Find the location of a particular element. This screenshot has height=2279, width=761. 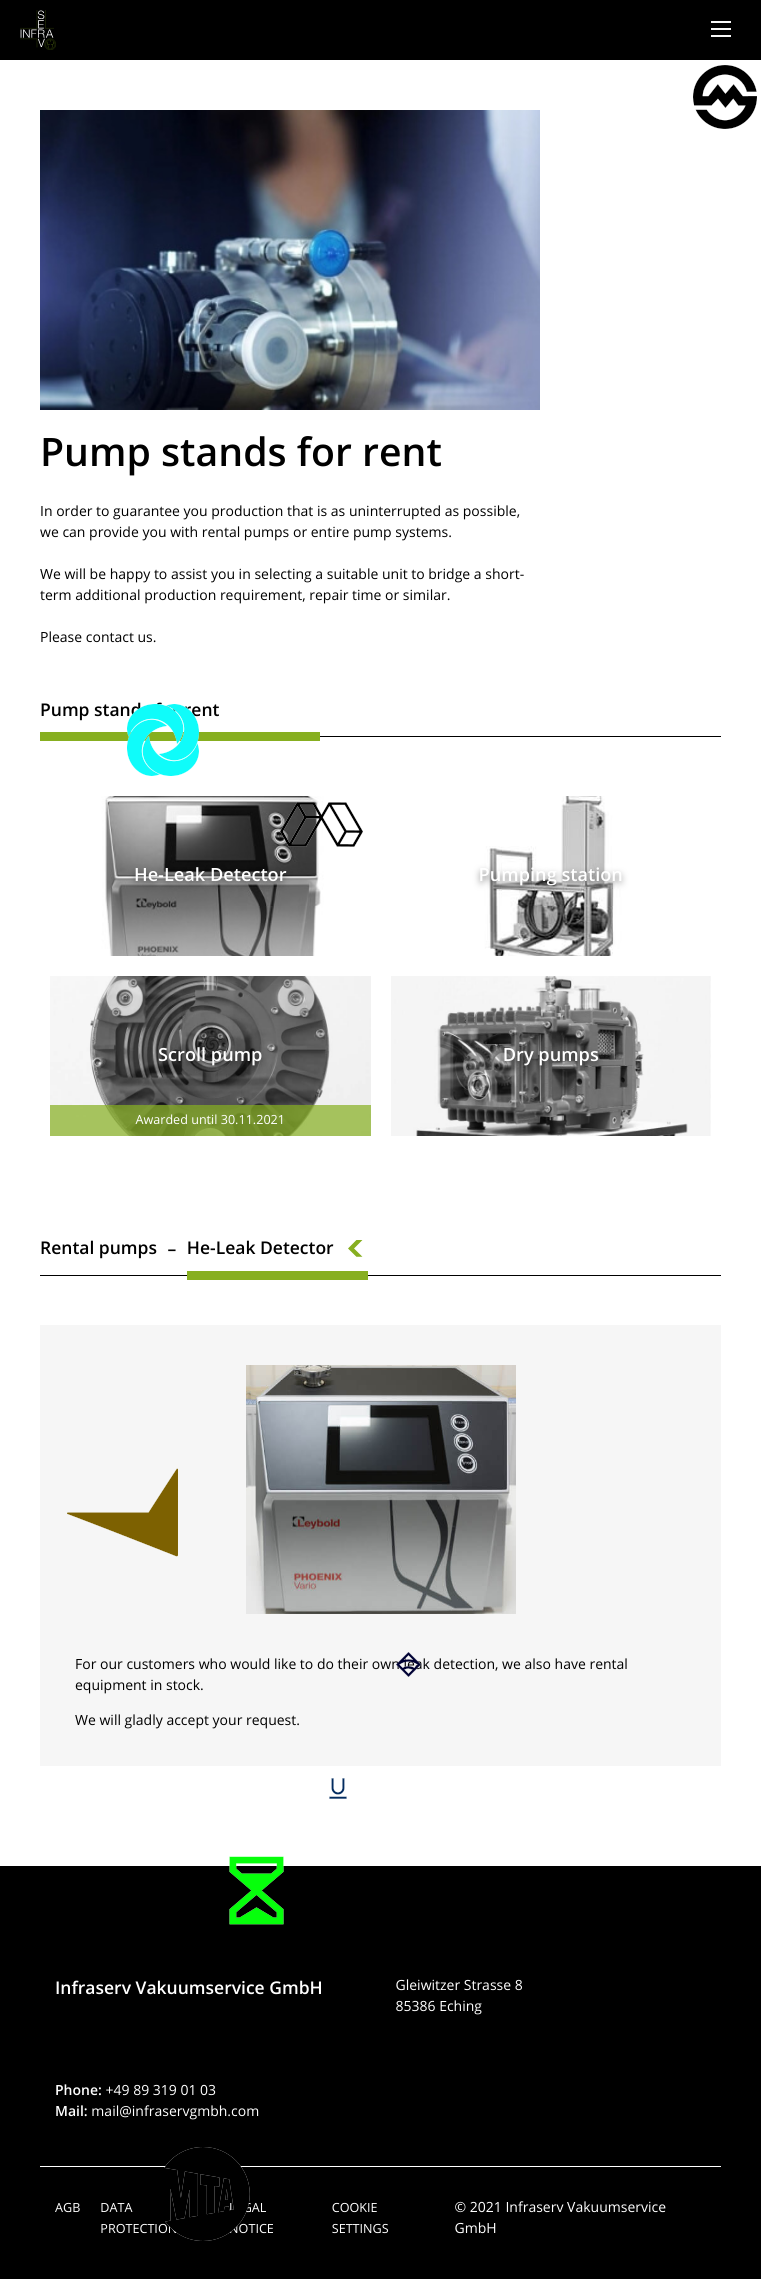

indicates a process is in progress or loading is located at coordinates (256, 1890).